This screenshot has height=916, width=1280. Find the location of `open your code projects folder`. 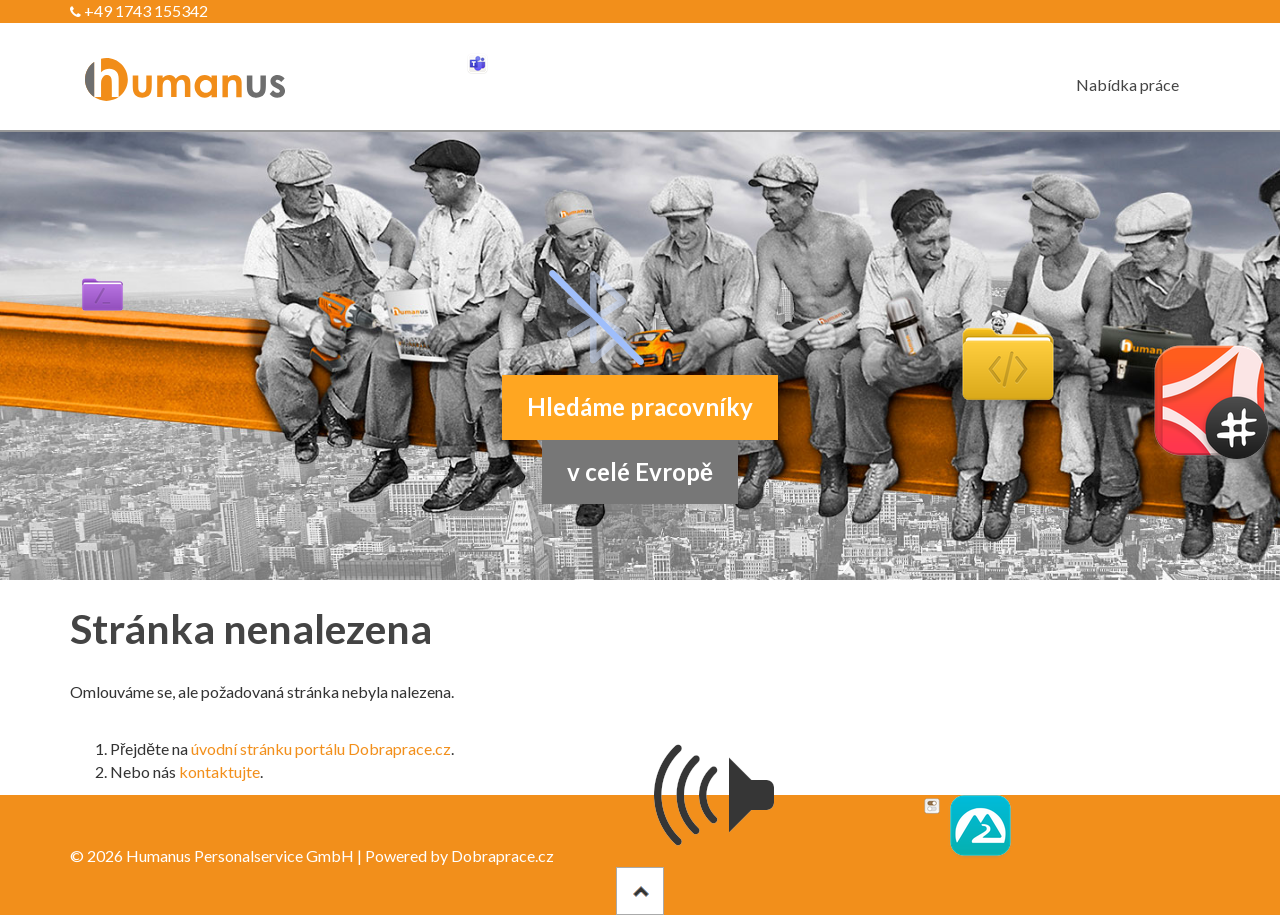

open your code projects folder is located at coordinates (1008, 364).